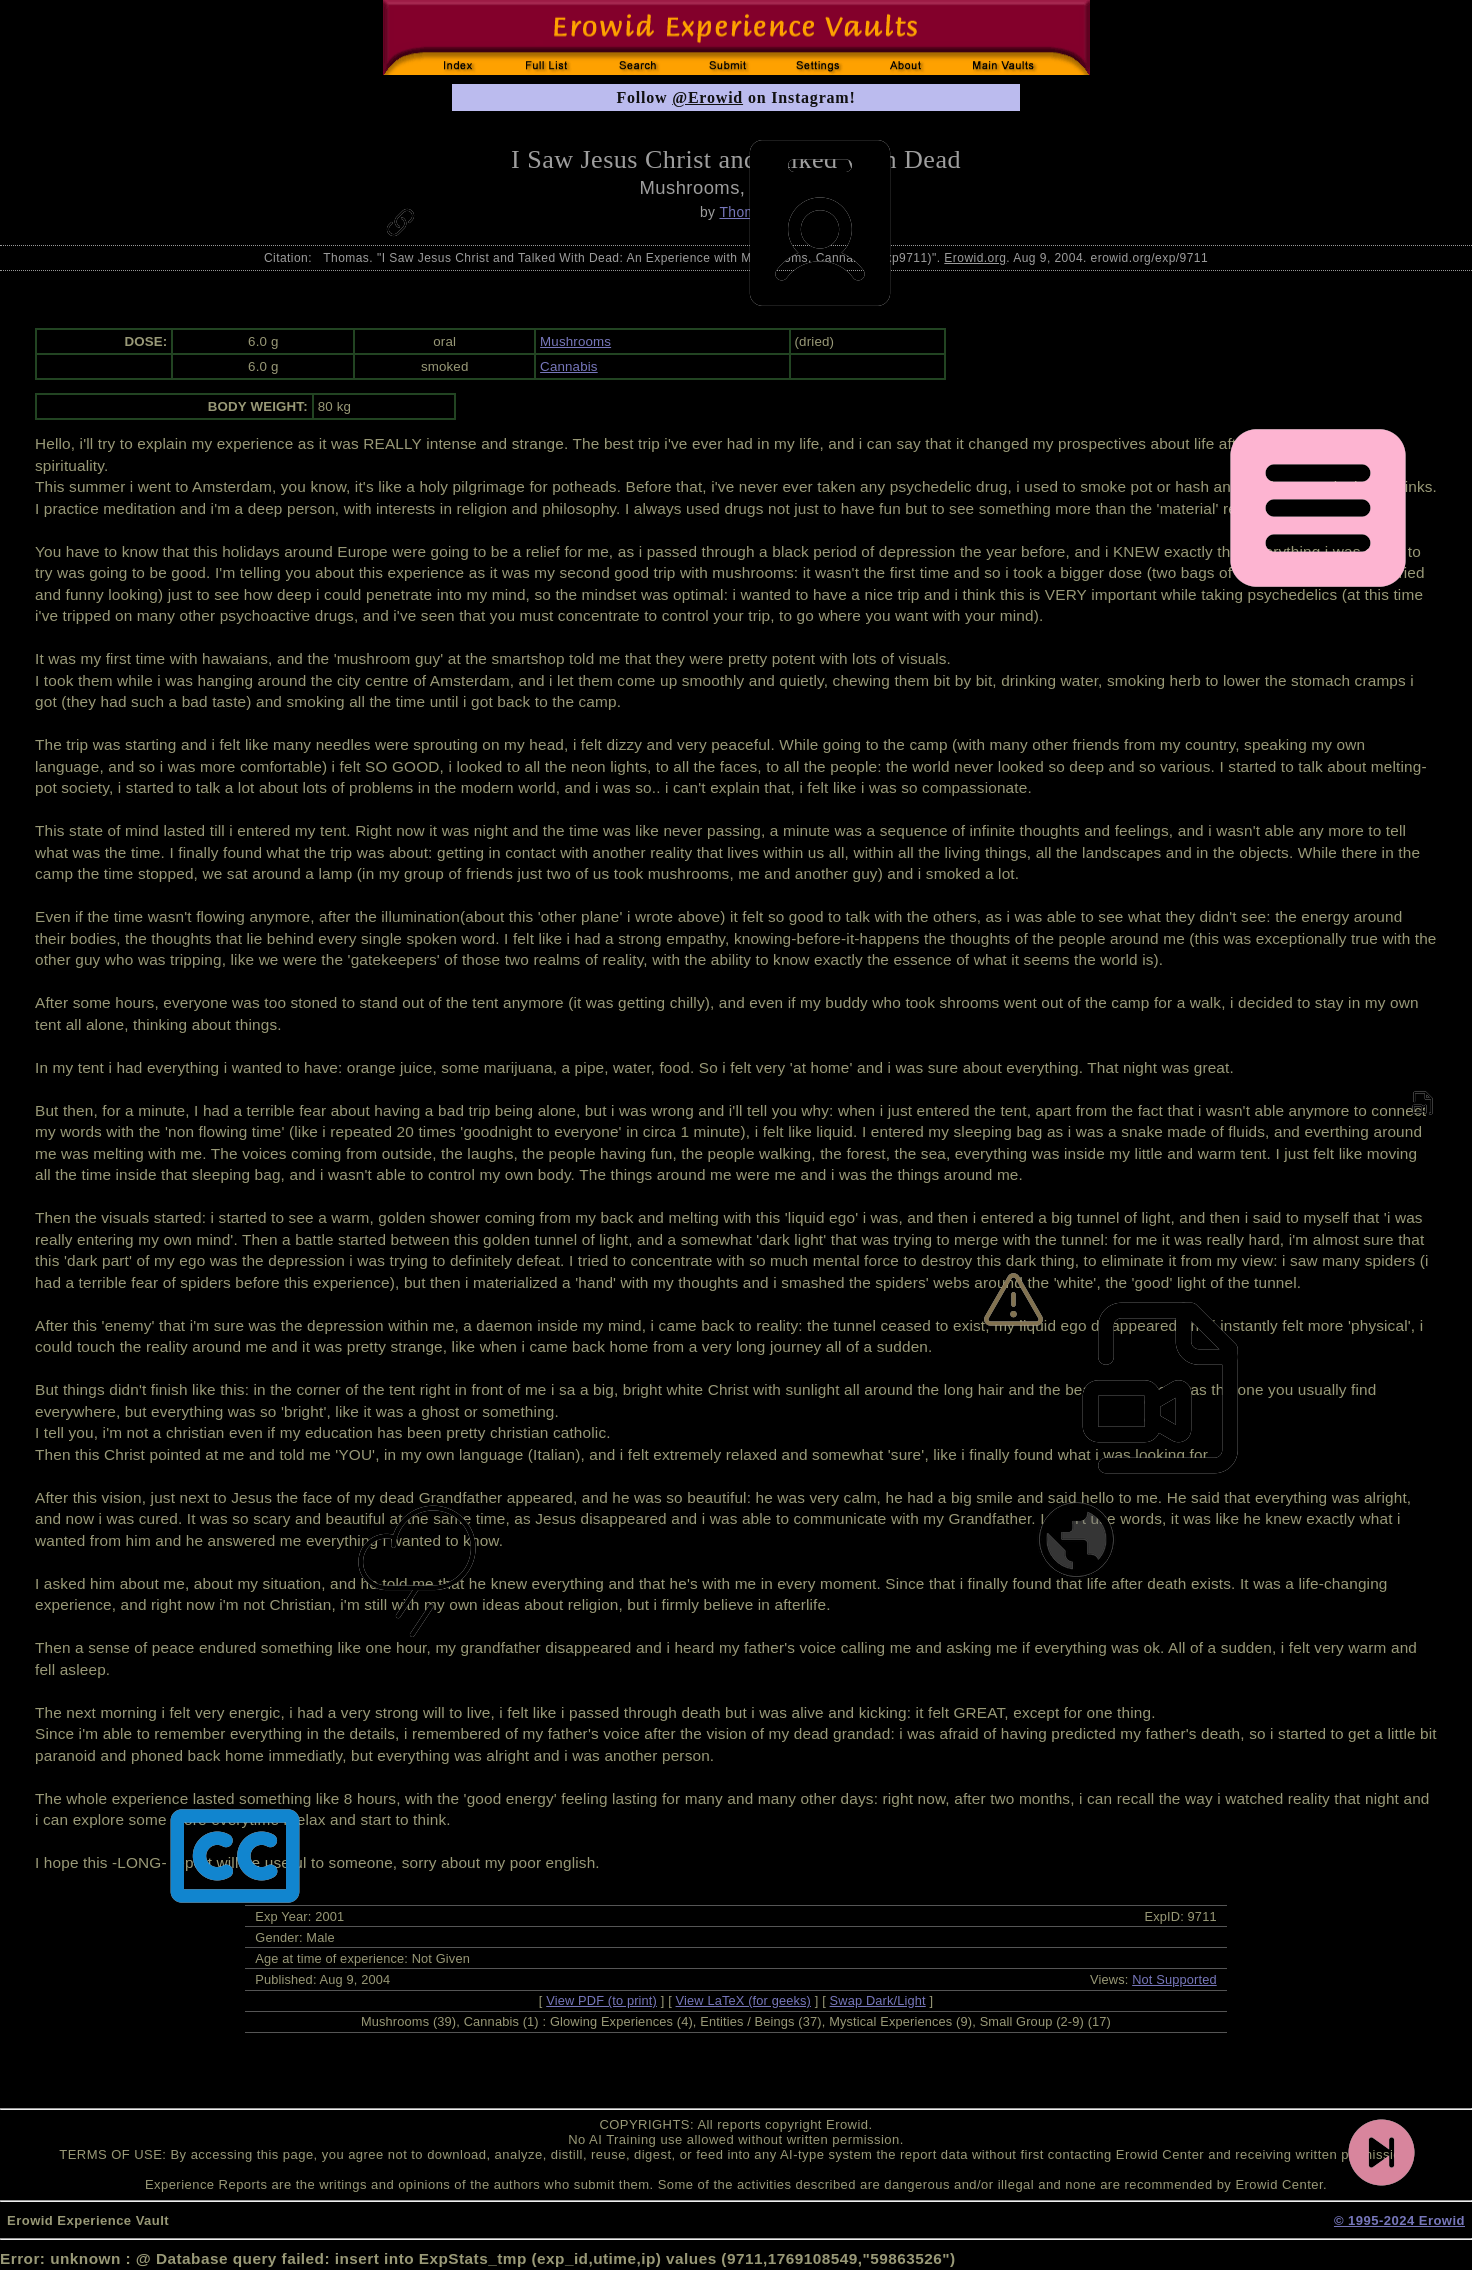  Describe the element at coordinates (1423, 1103) in the screenshot. I see `open a video file` at that location.